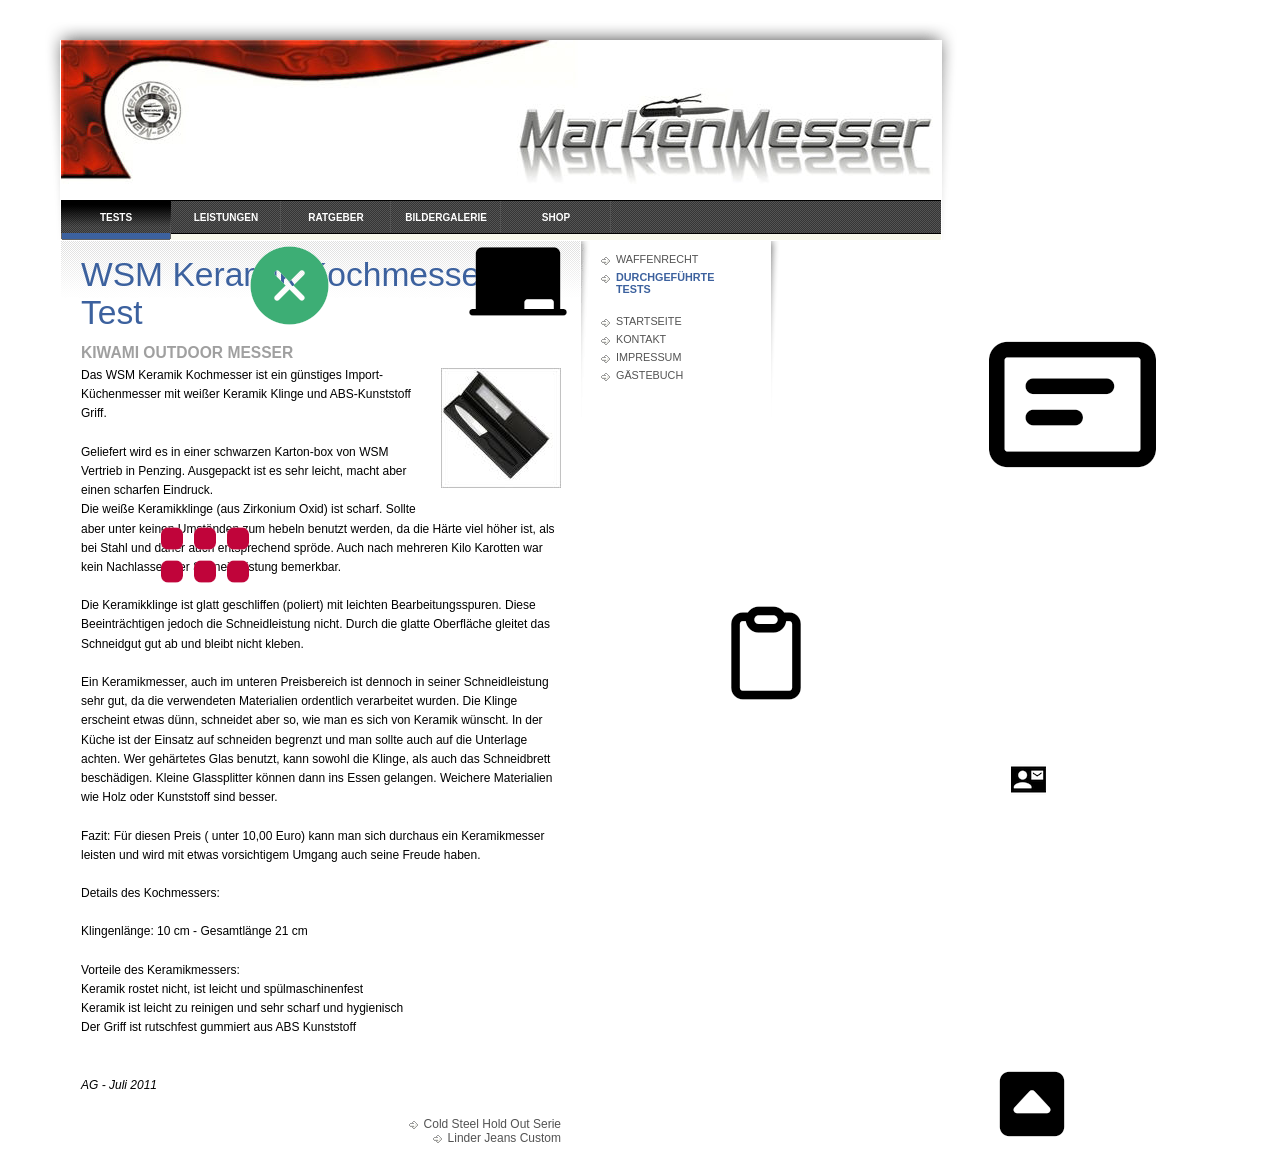 The width and height of the screenshot is (1280, 1155). What do you see at coordinates (1028, 779) in the screenshot?
I see `access contact information via email` at bounding box center [1028, 779].